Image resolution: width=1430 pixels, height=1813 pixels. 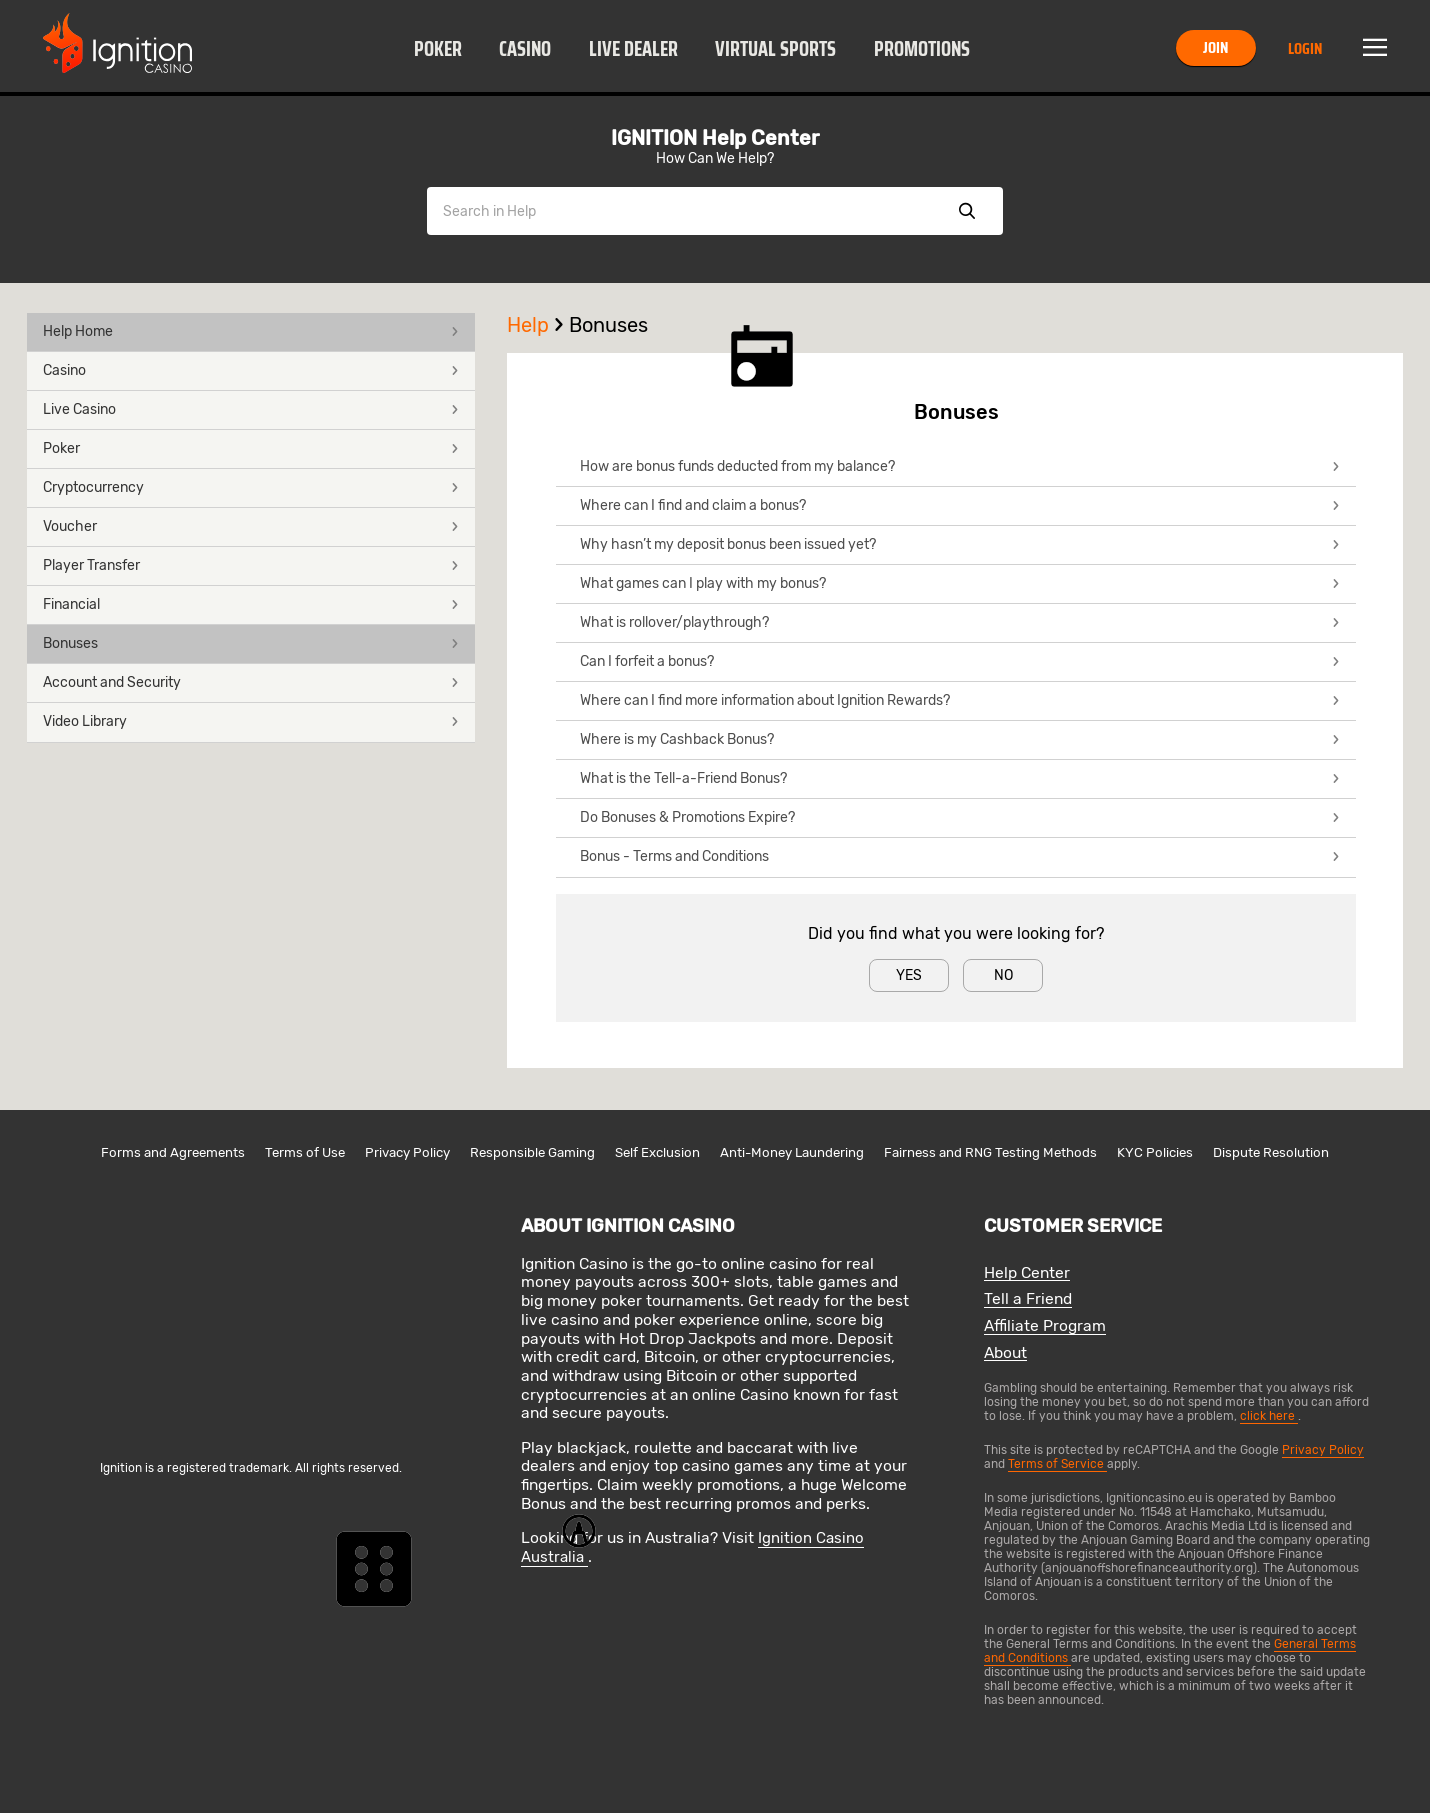 I want to click on sketch app logo, so click(x=579, y=1531).